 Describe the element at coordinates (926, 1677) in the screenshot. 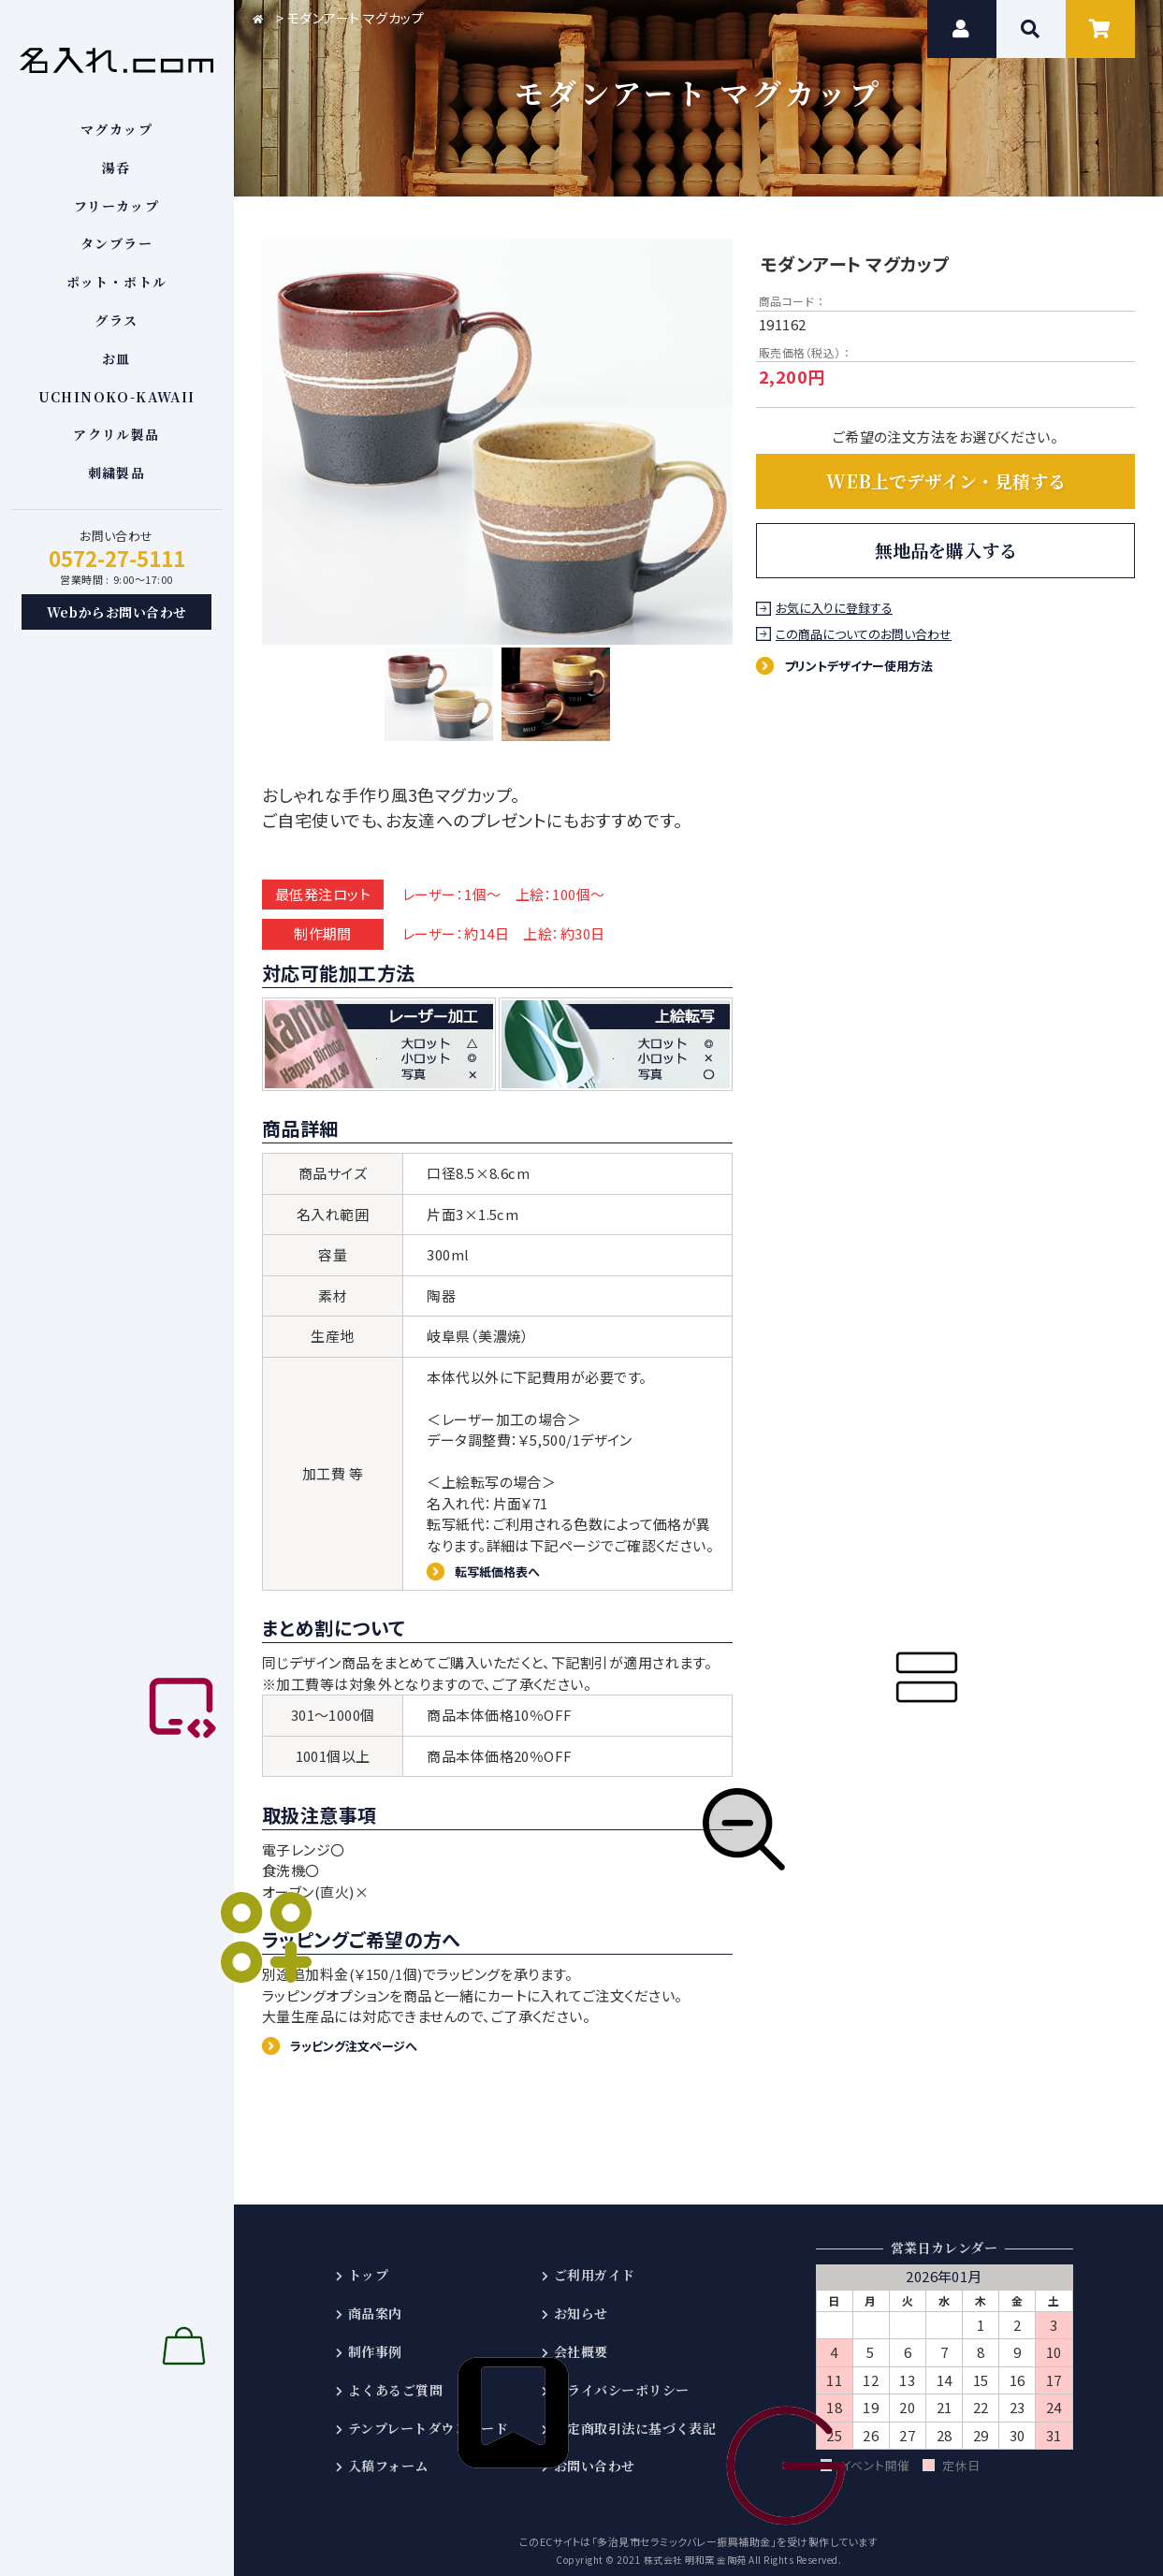

I see `switch to row layout view` at that location.